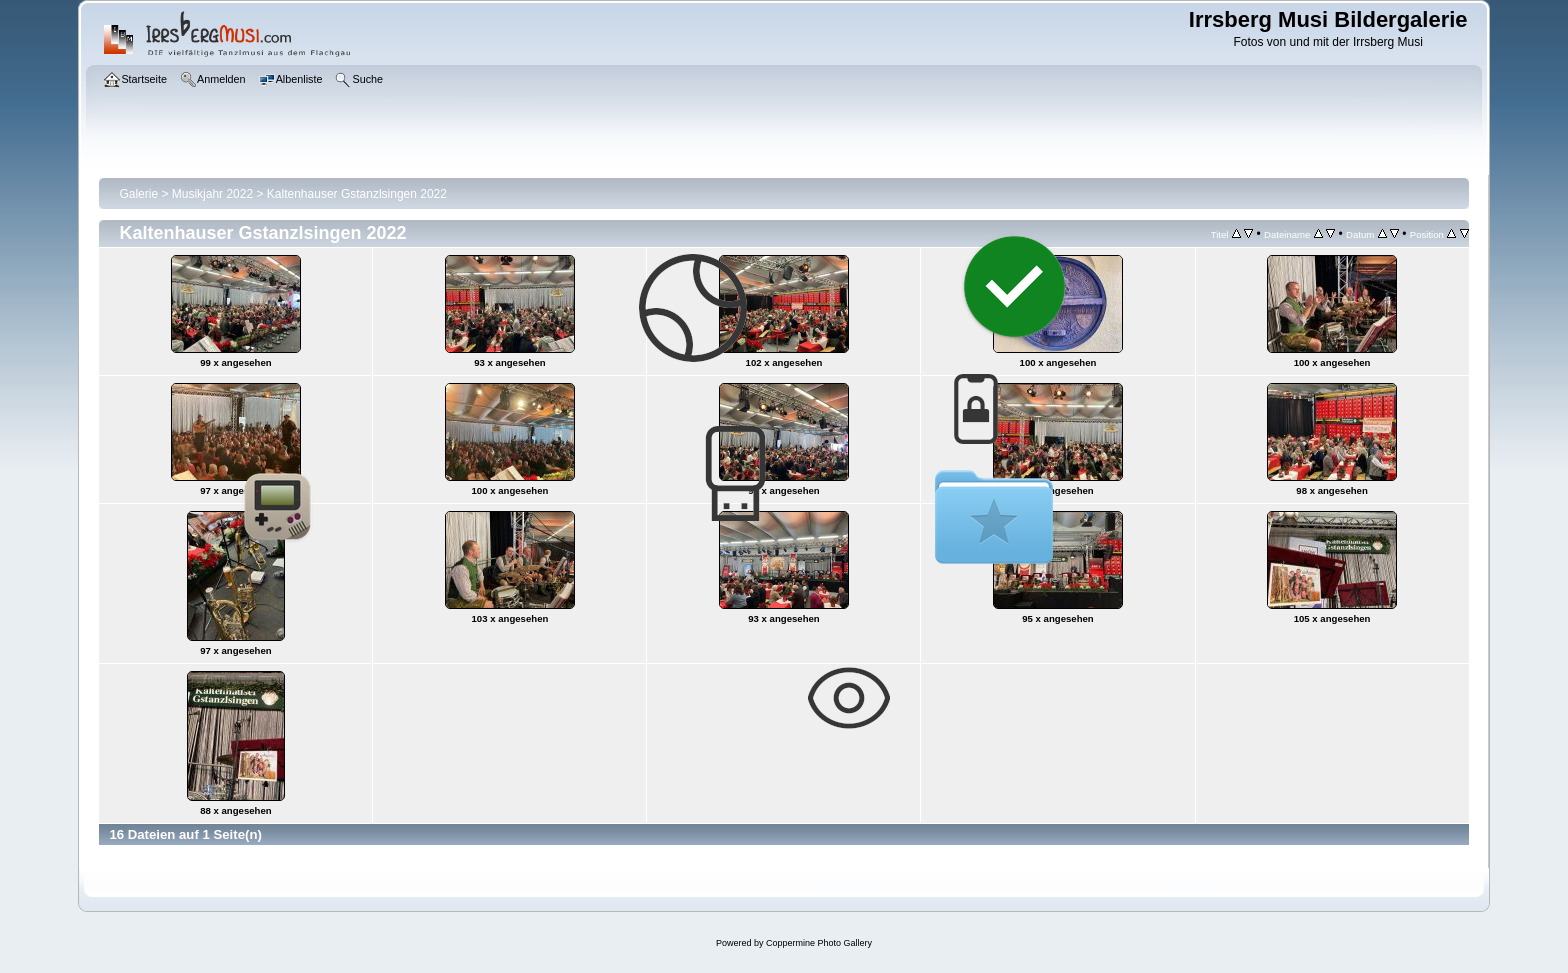 The width and height of the screenshot is (1568, 973). I want to click on eject or safely remove USB drive, so click(735, 473).